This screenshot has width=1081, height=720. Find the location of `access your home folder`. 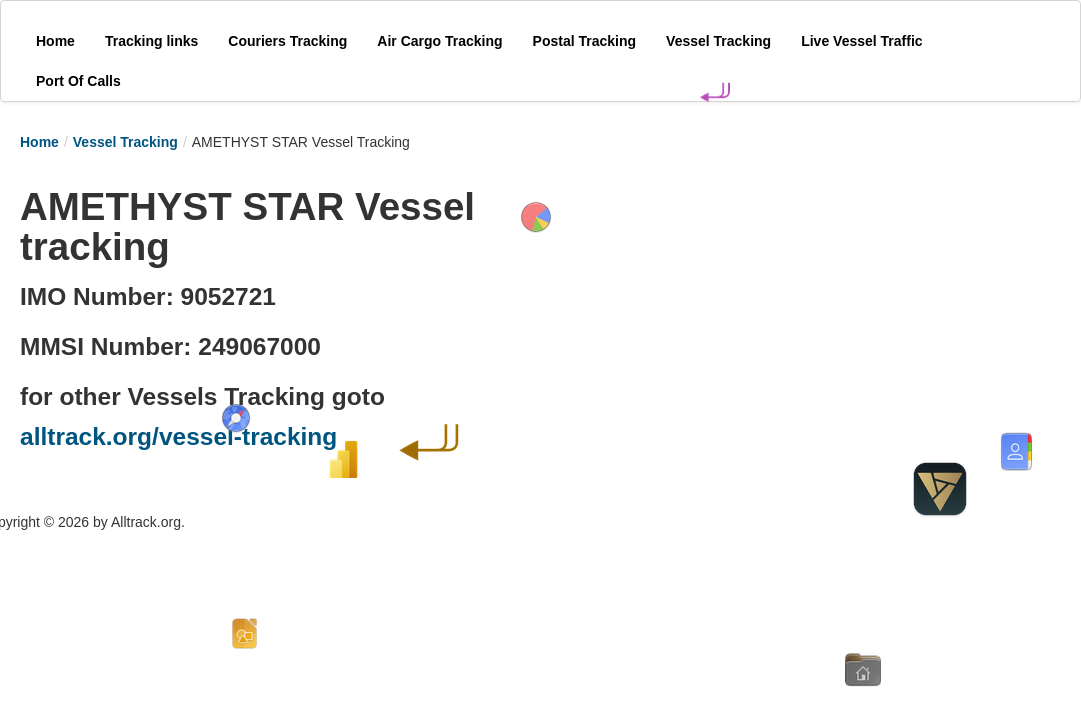

access your home folder is located at coordinates (863, 669).